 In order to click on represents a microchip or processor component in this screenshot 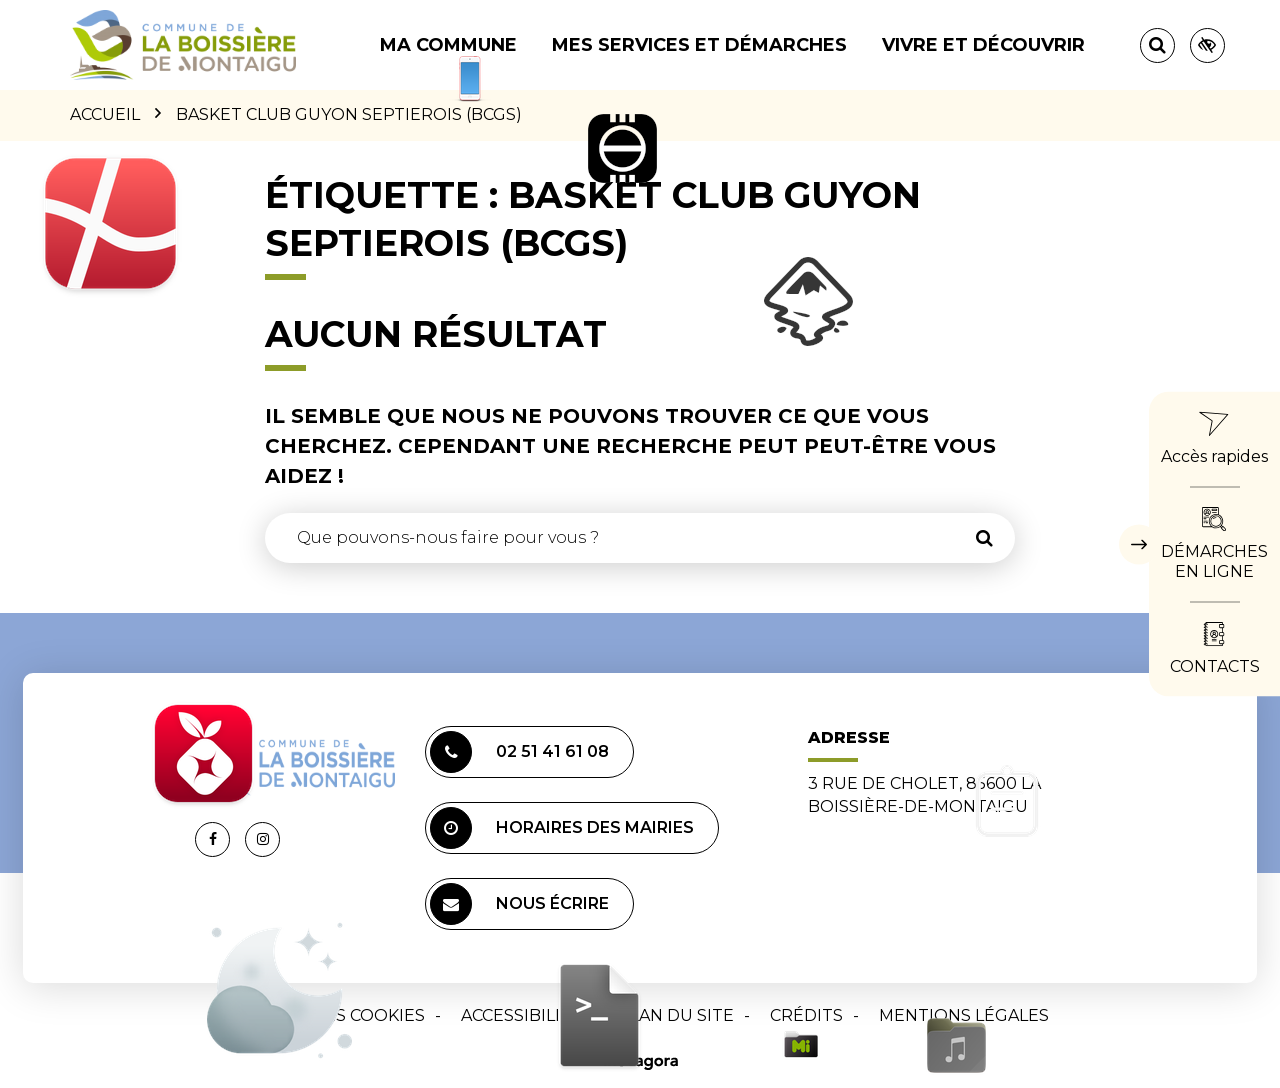, I will do `click(622, 148)`.